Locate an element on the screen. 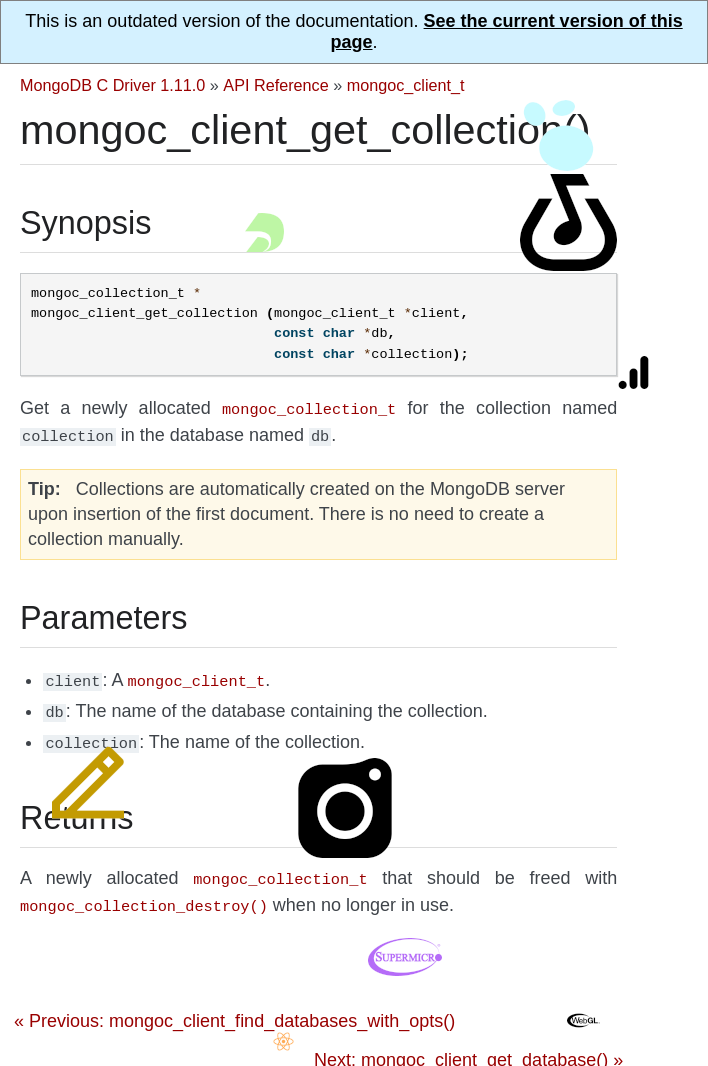  open the BandLab music creation app is located at coordinates (568, 222).